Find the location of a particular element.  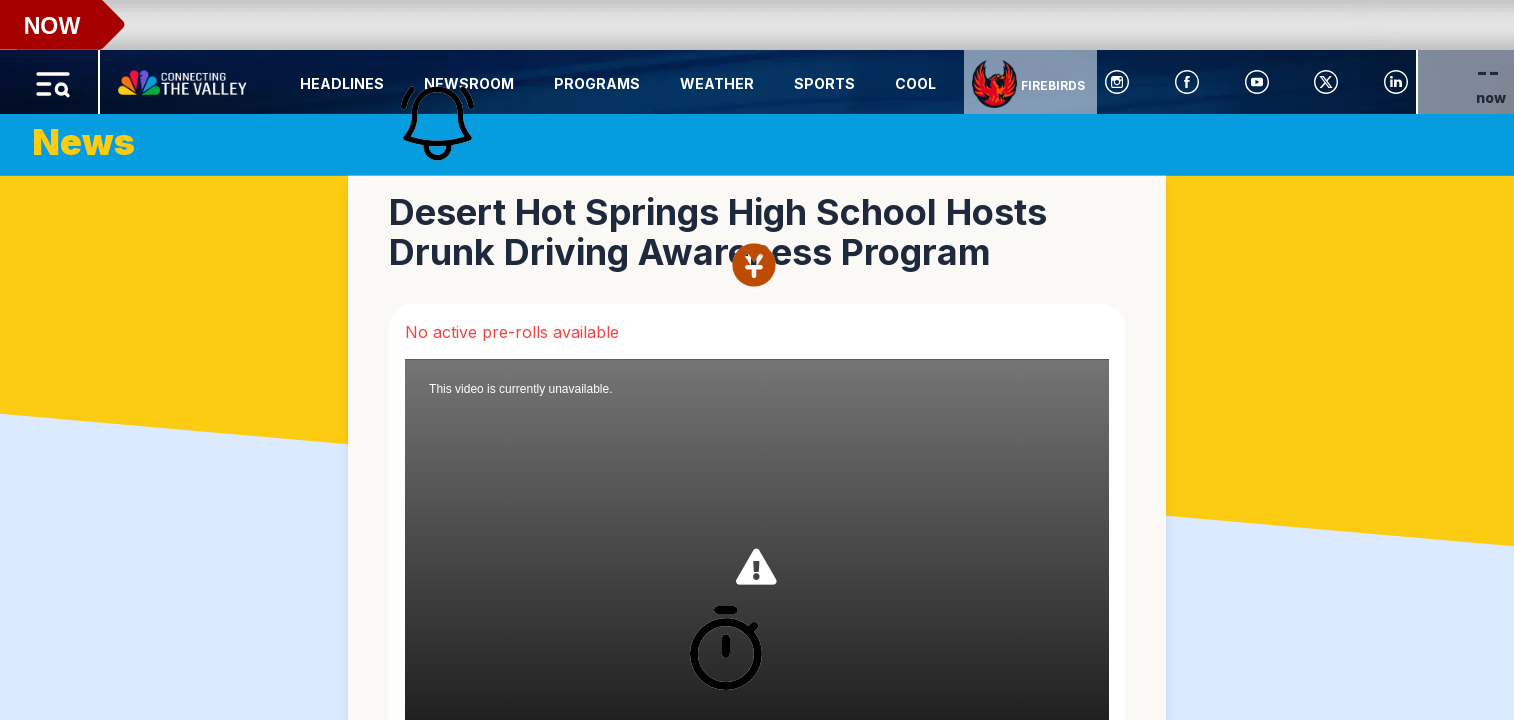

set a countdown timer is located at coordinates (726, 650).